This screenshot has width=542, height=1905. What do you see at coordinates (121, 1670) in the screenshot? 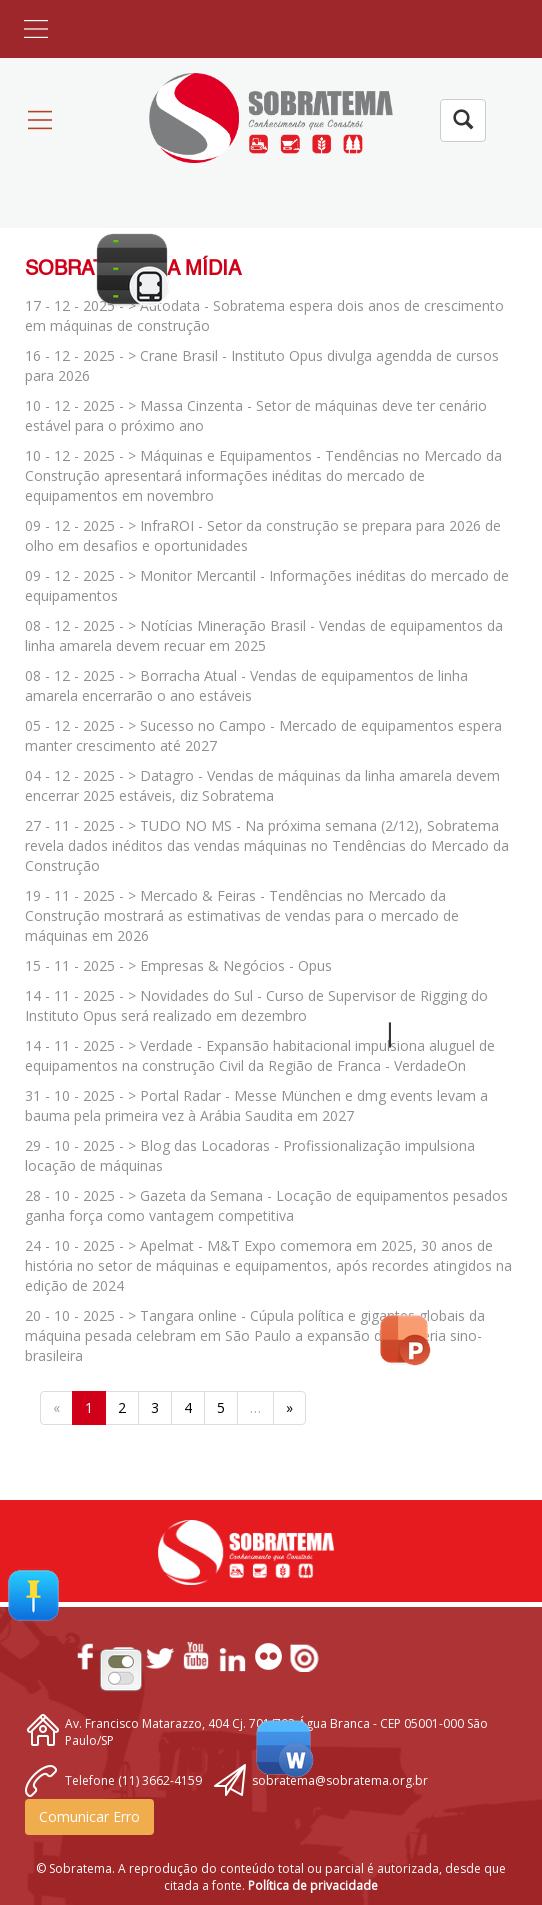
I see `access system settings or preferences` at bounding box center [121, 1670].